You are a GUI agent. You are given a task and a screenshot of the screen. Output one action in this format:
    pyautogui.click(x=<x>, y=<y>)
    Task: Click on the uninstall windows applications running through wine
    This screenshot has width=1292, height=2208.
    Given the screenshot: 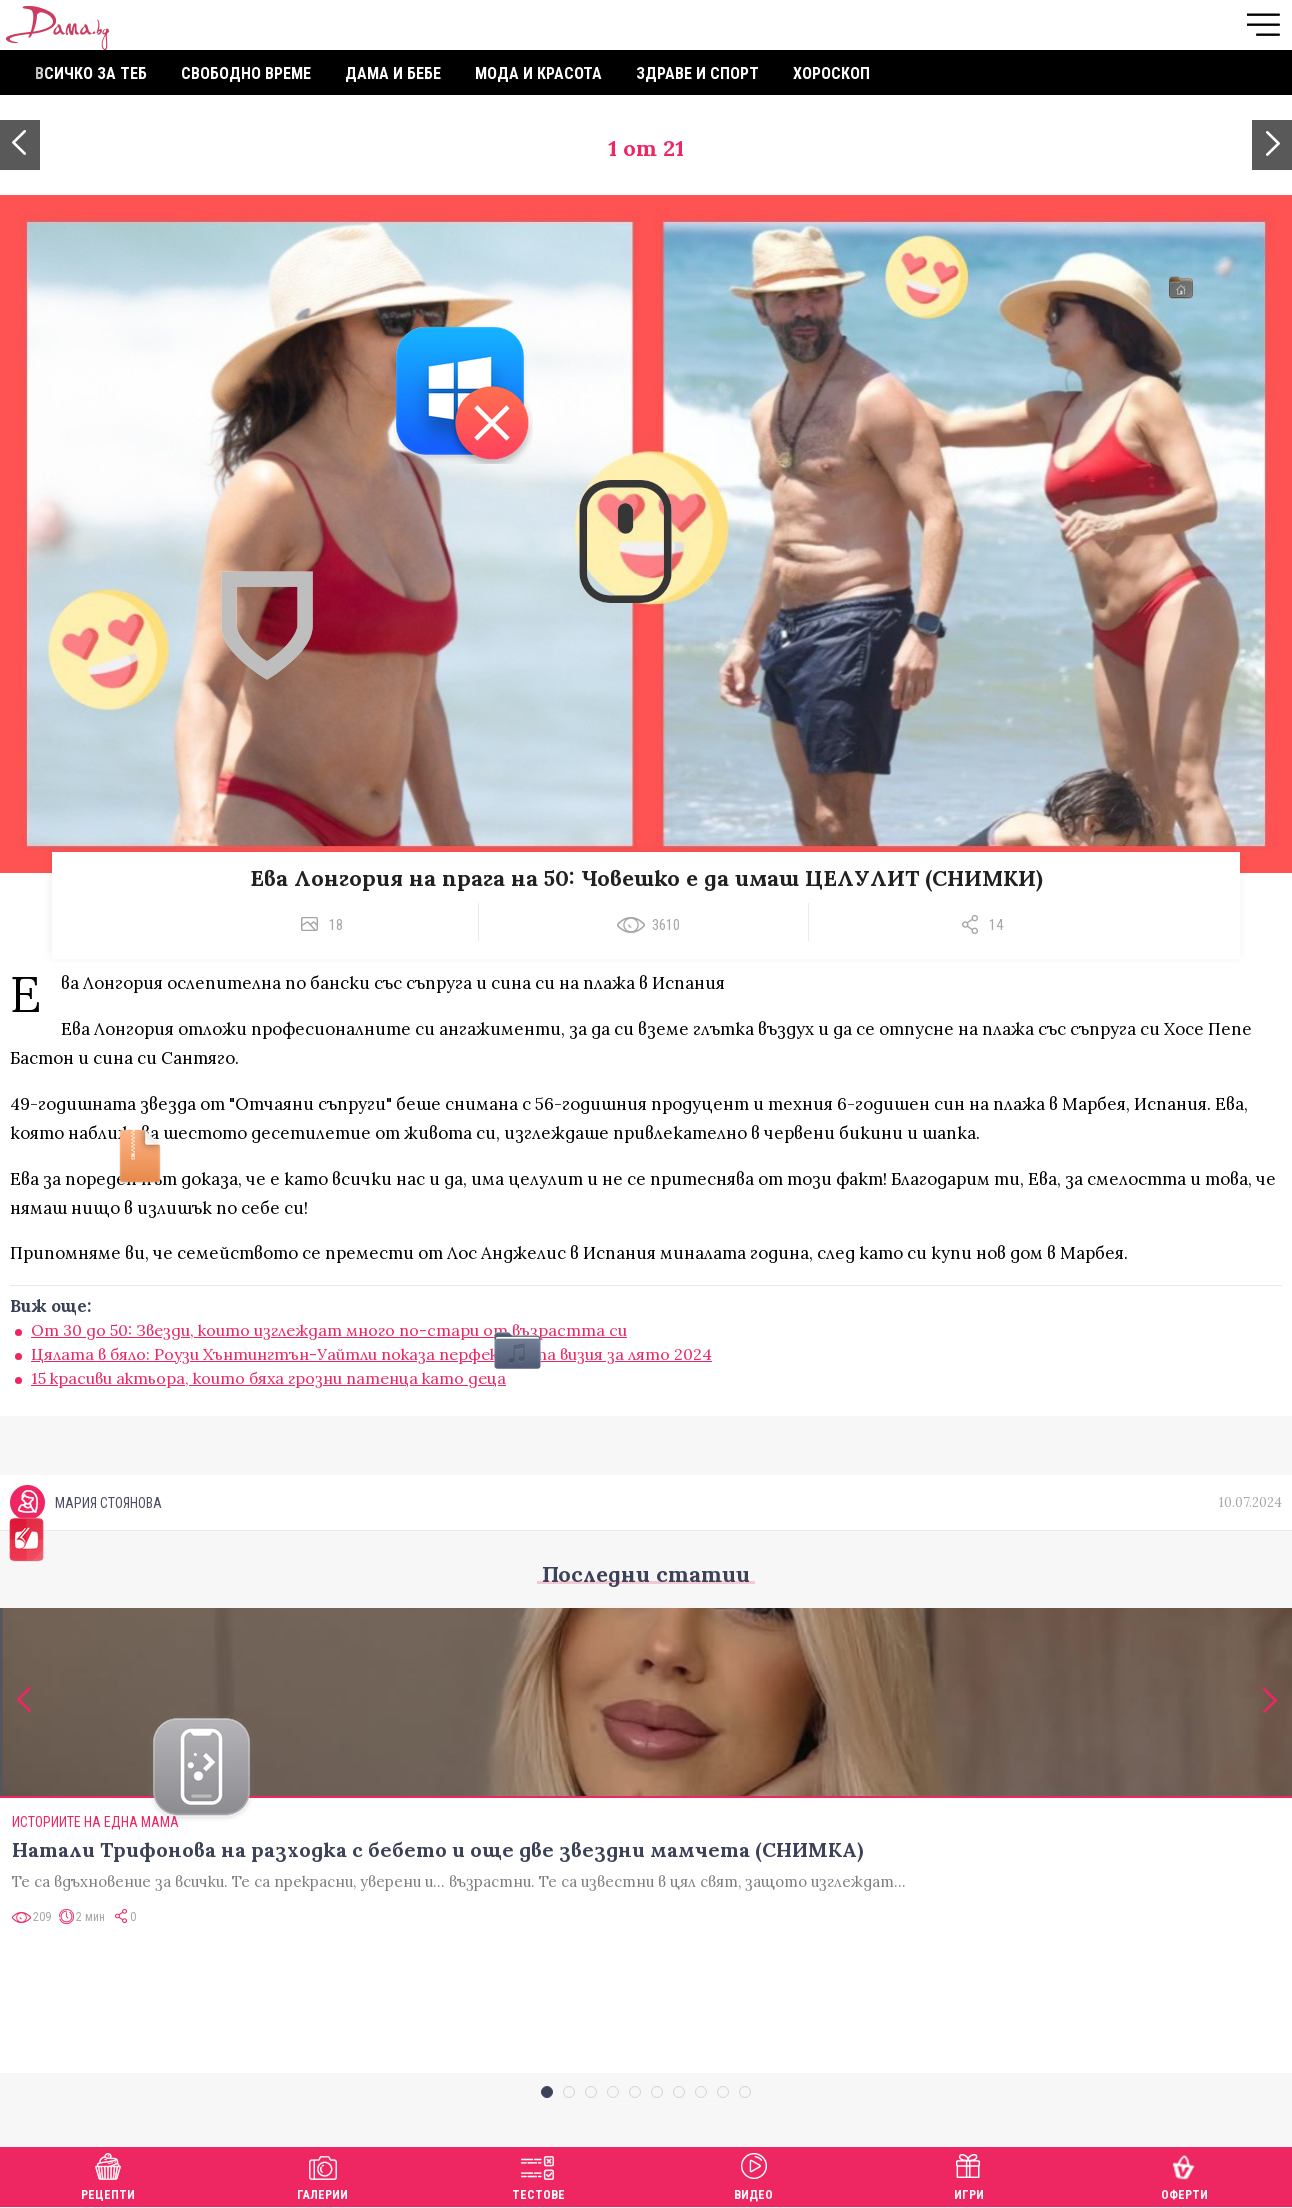 What is the action you would take?
    pyautogui.click(x=460, y=391)
    